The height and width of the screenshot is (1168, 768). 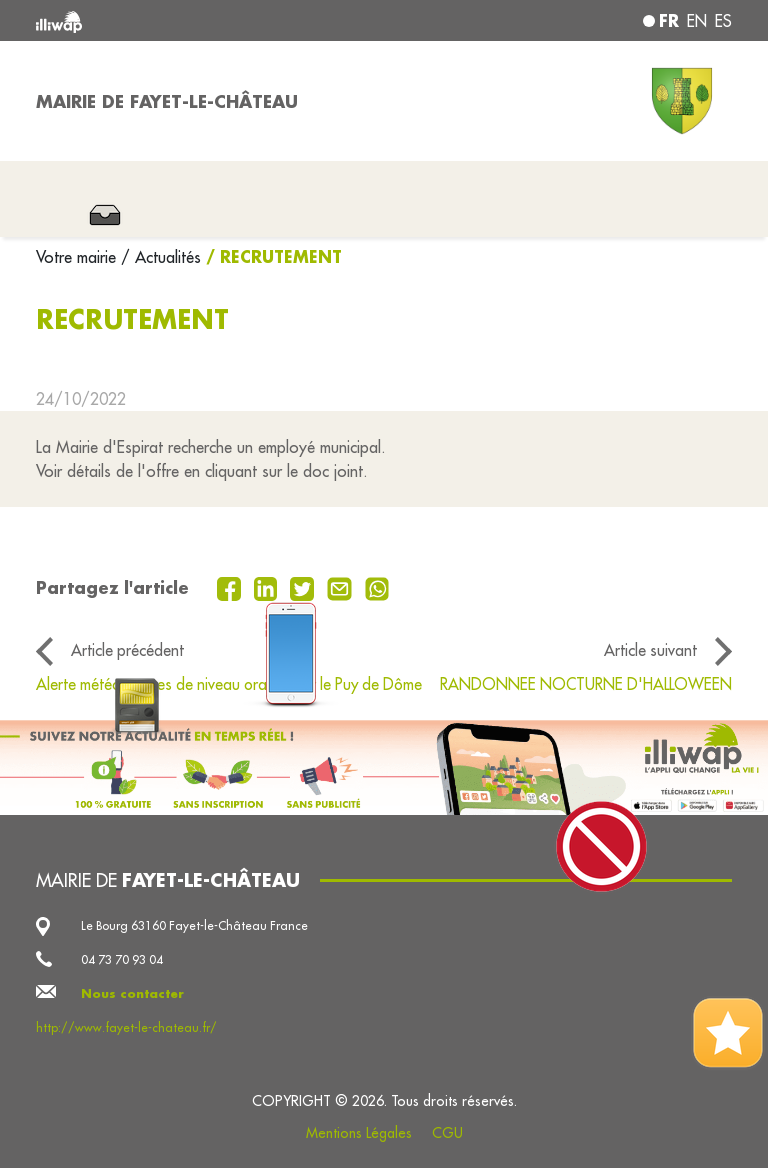 What do you see at coordinates (291, 655) in the screenshot?
I see `indicates a connected iPhone device` at bounding box center [291, 655].